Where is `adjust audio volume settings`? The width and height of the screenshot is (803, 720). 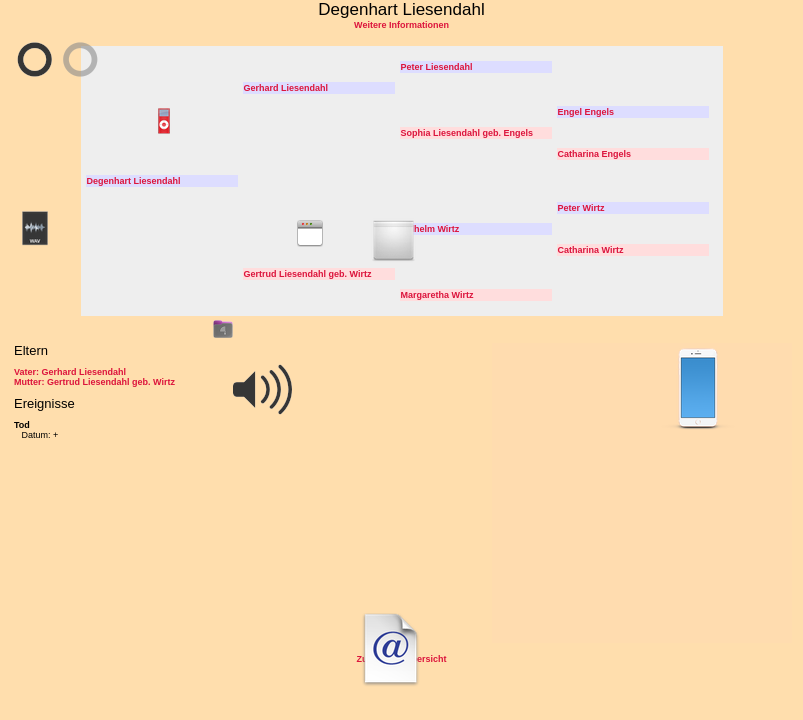
adjust audio volume settings is located at coordinates (262, 389).